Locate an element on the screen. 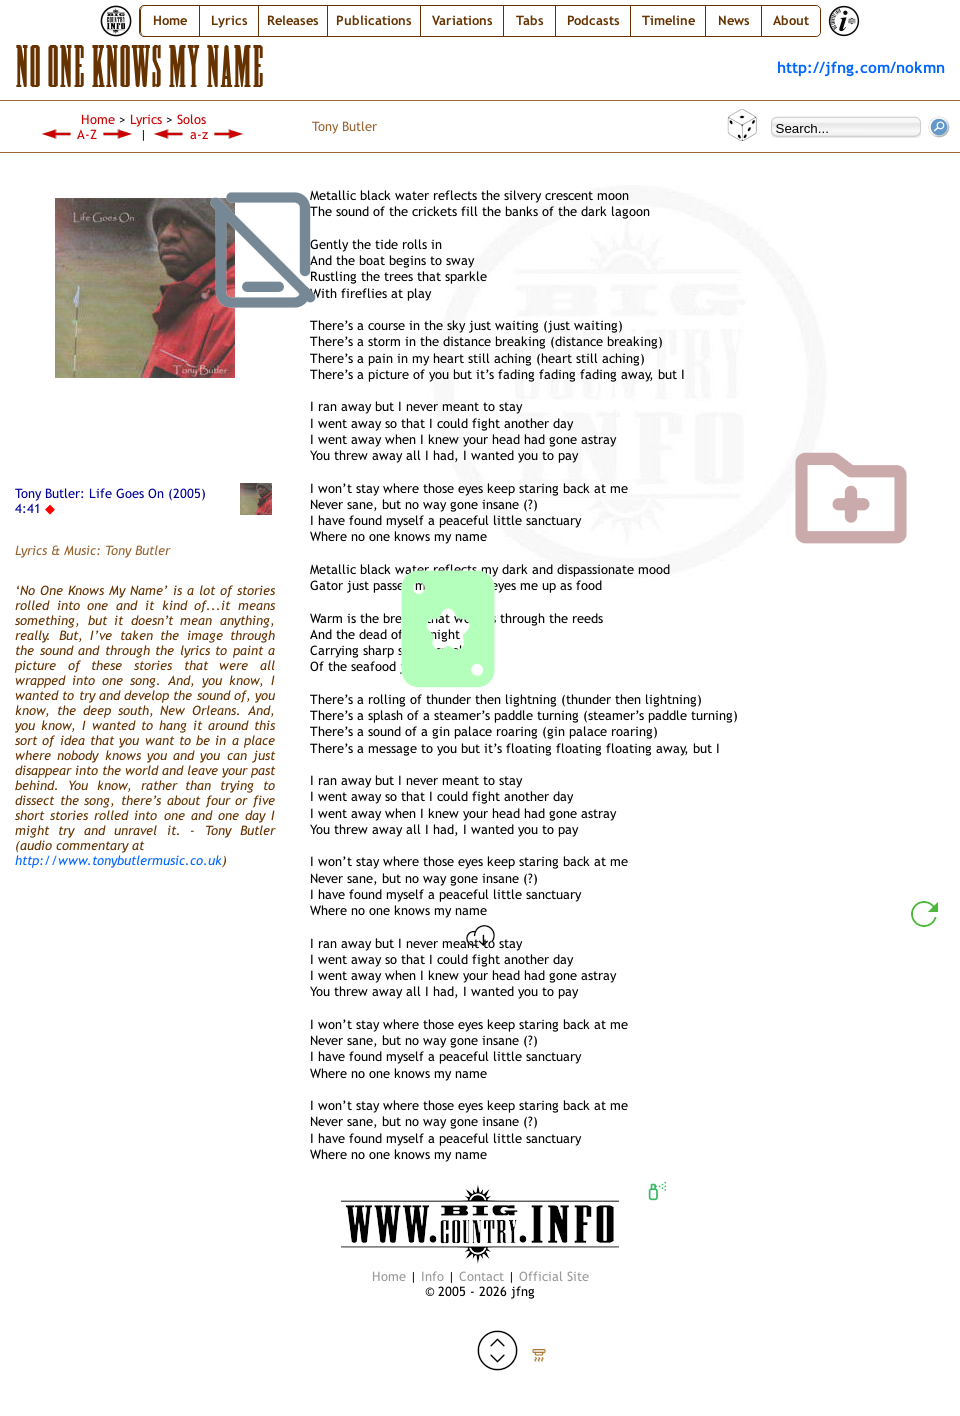 Image resolution: width=960 pixels, height=1416 pixels. smoke detector alert or status indicator is located at coordinates (539, 1355).